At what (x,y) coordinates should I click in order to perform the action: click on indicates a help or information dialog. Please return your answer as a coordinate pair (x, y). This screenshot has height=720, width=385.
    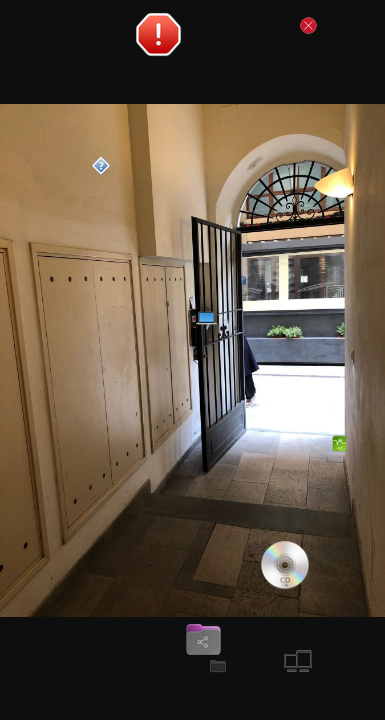
    Looking at the image, I should click on (101, 166).